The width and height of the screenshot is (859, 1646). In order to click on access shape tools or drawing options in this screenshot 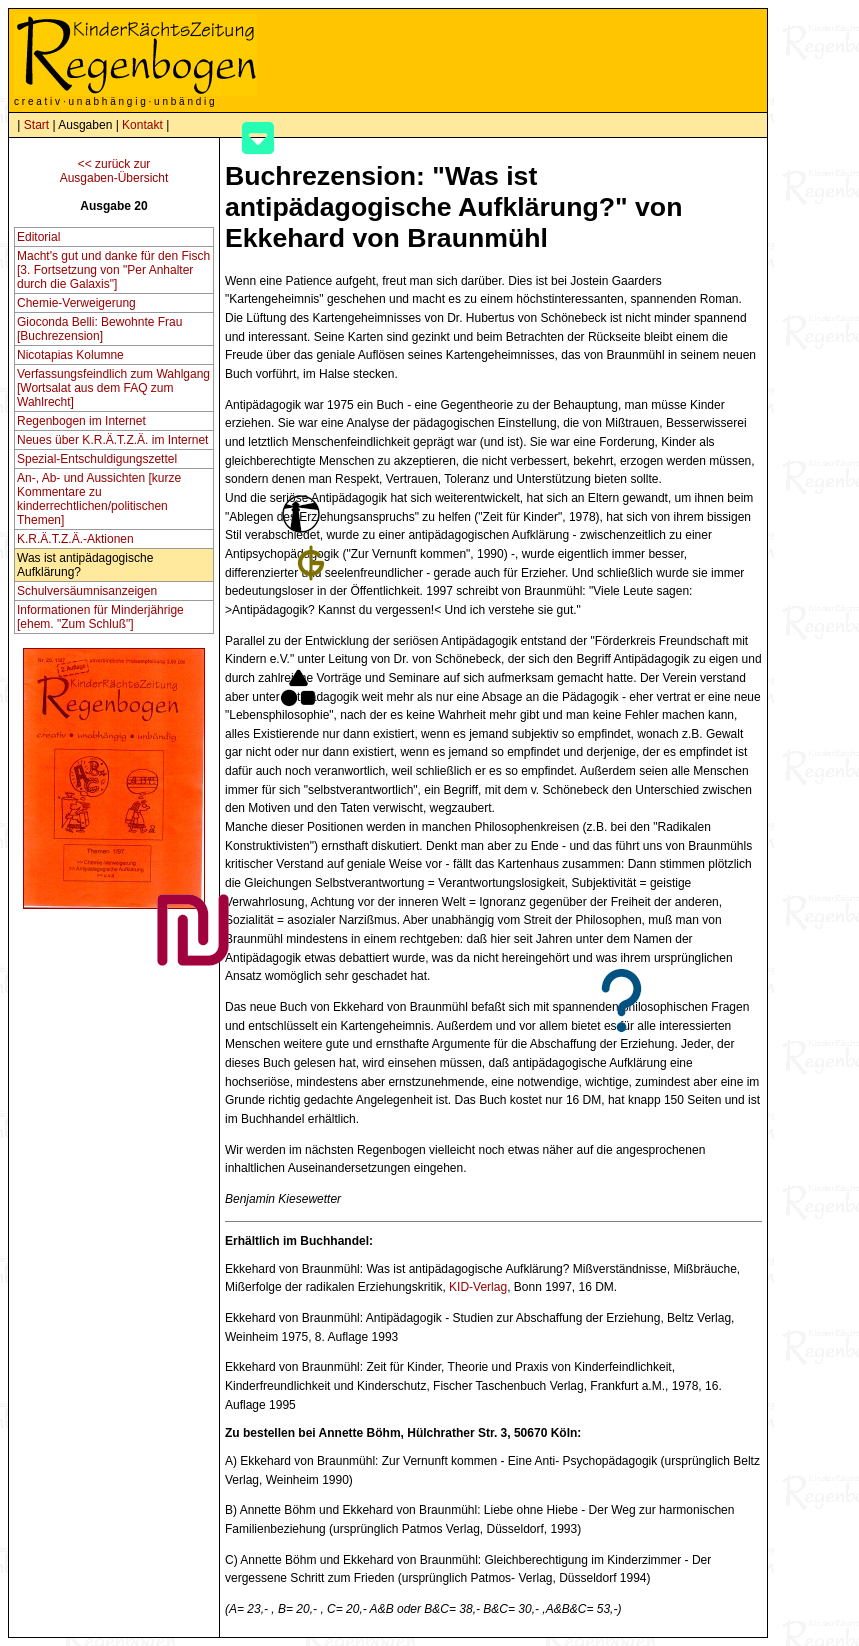, I will do `click(298, 688)`.